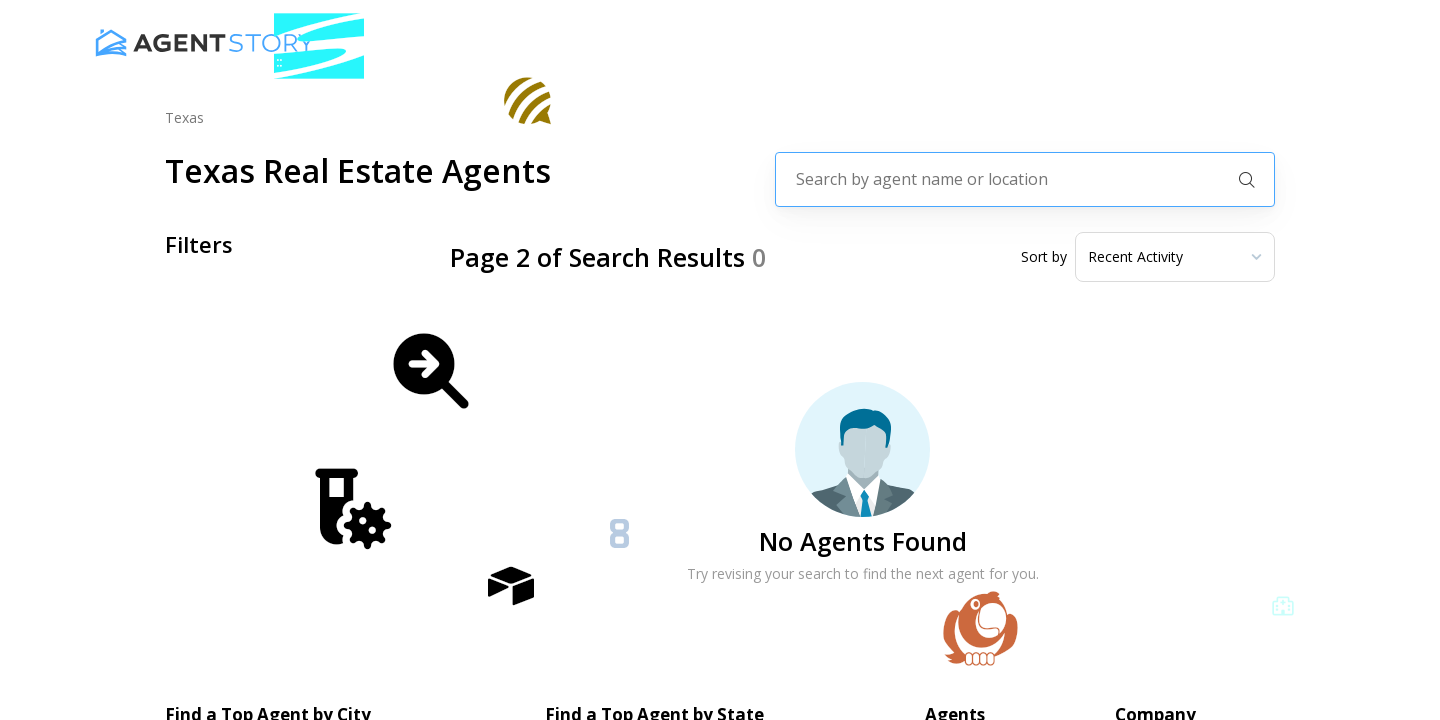 This screenshot has height=720, width=1440. I want to click on view virus or pathogen test results, so click(348, 506).